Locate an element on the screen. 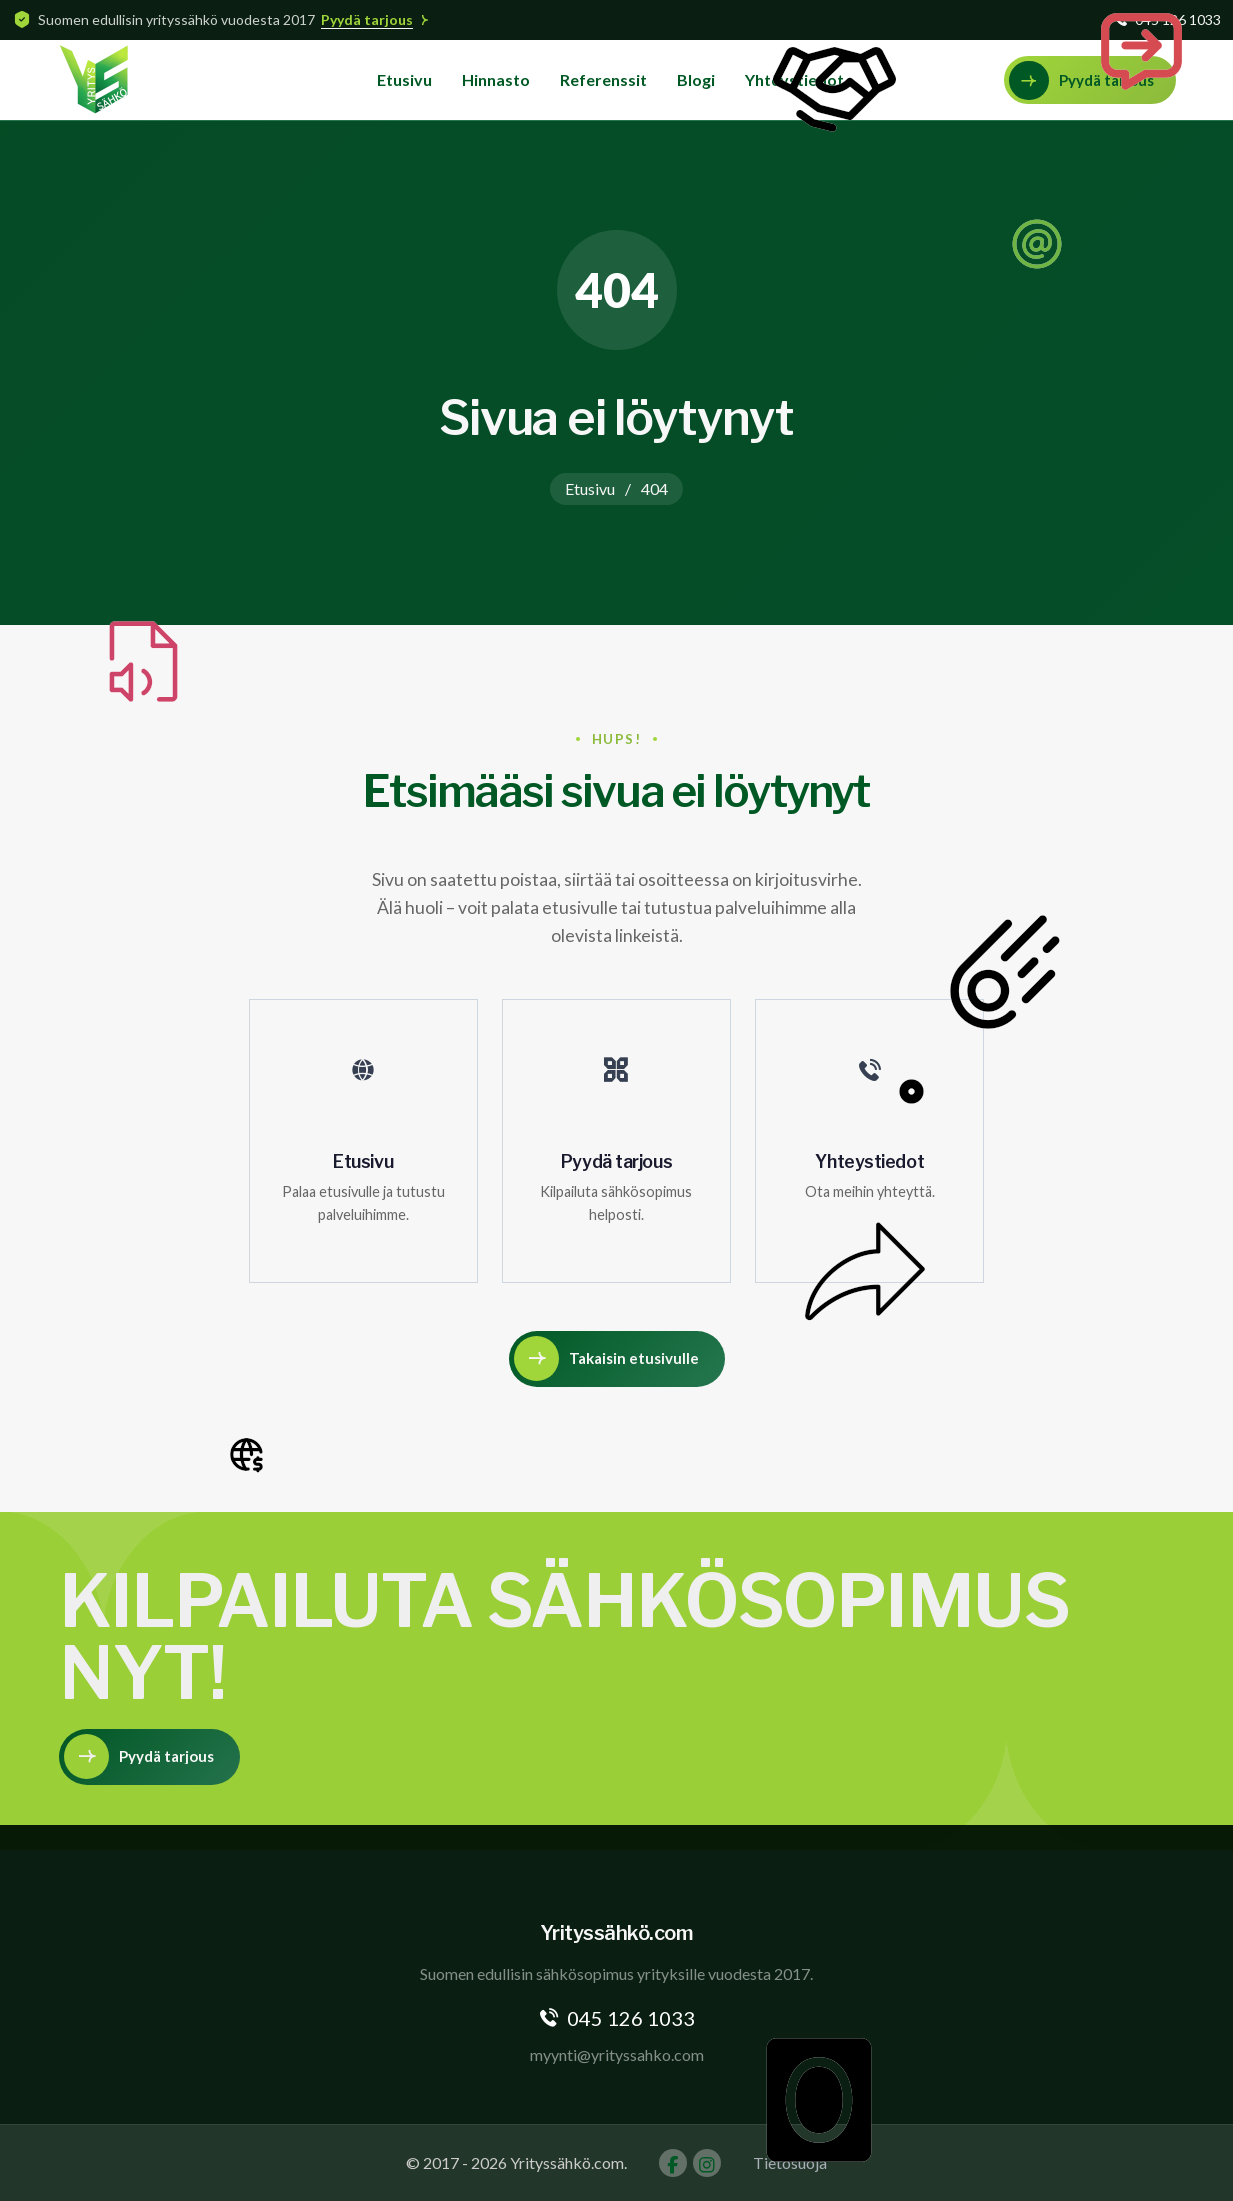 The image size is (1233, 2201). forward a message to another recipient is located at coordinates (1141, 49).